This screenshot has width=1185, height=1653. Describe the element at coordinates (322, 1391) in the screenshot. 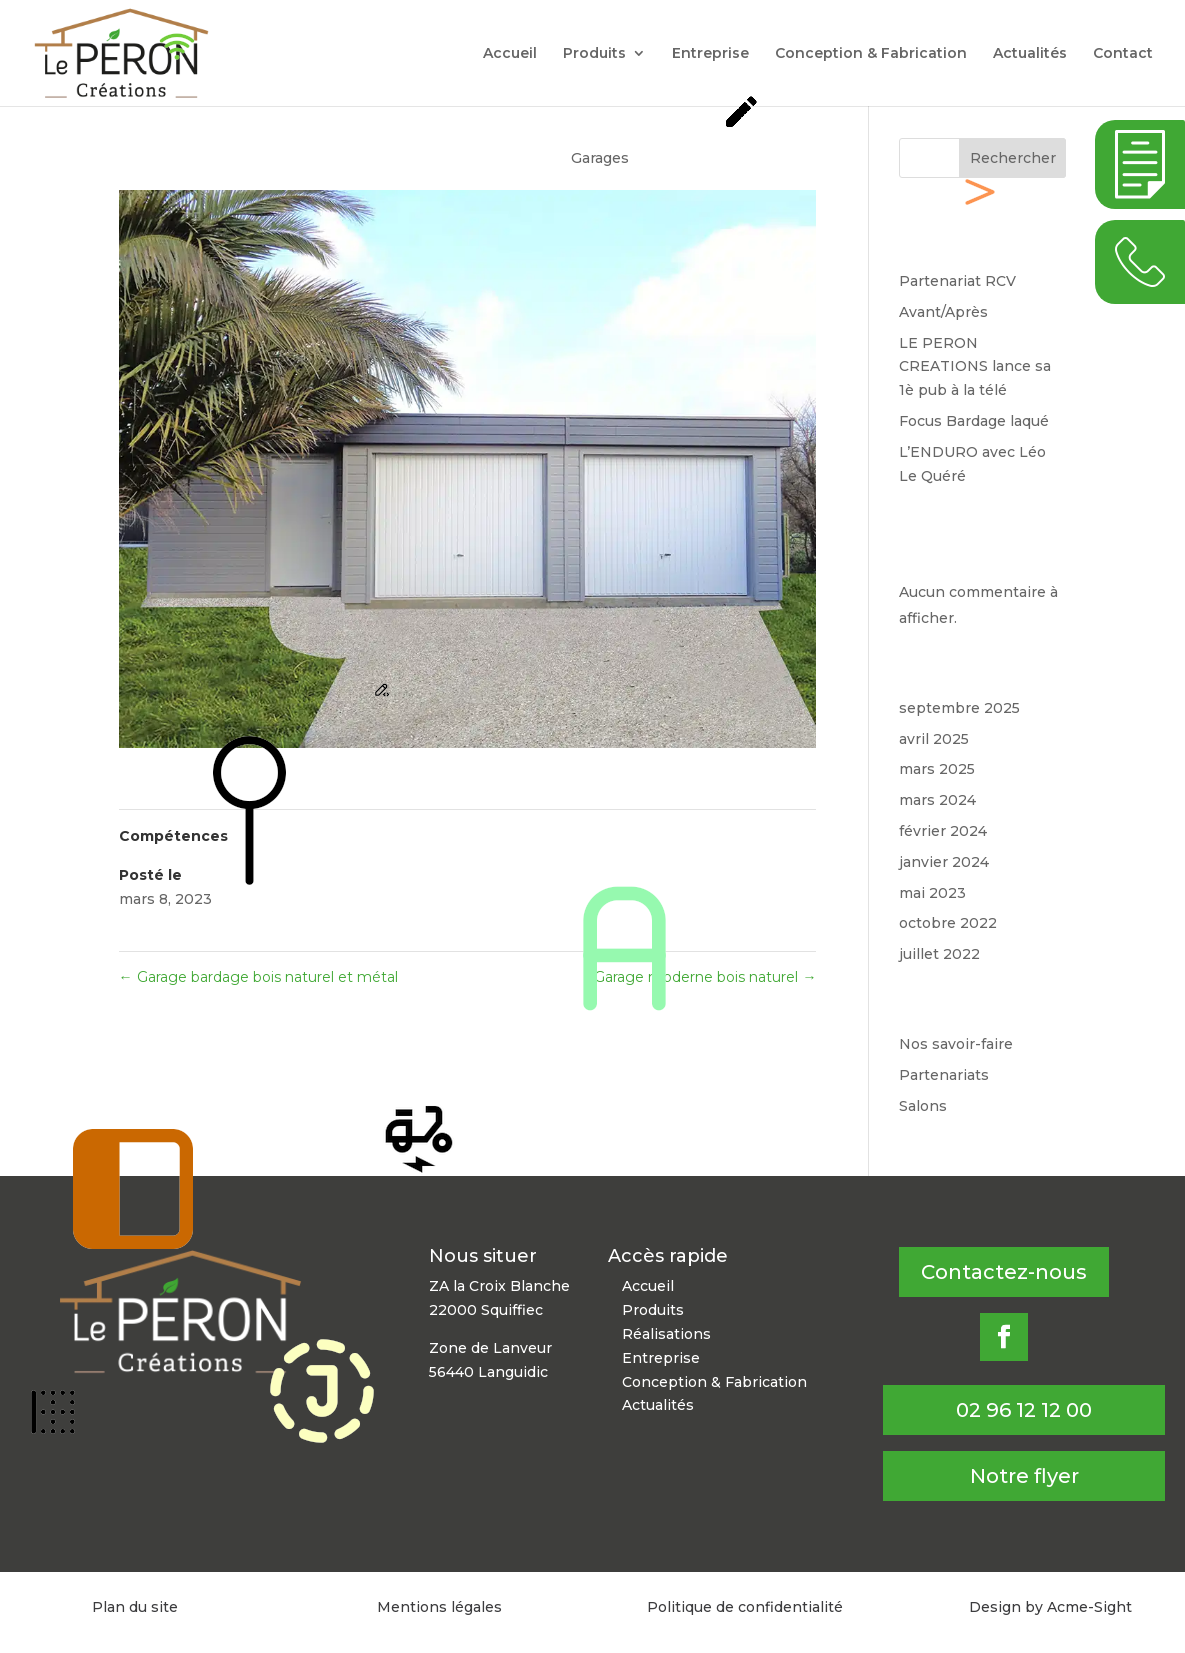

I see `indicates a pending or in-progress item labeled "J"` at that location.